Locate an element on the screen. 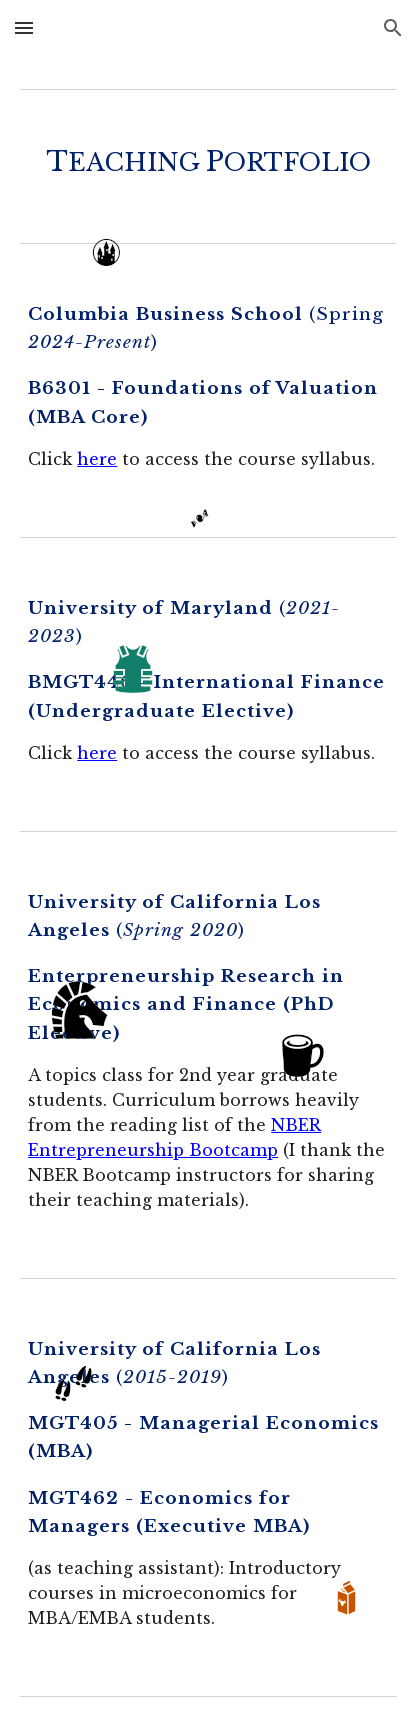  collect a candy or sweet reward in-game is located at coordinates (199, 518).